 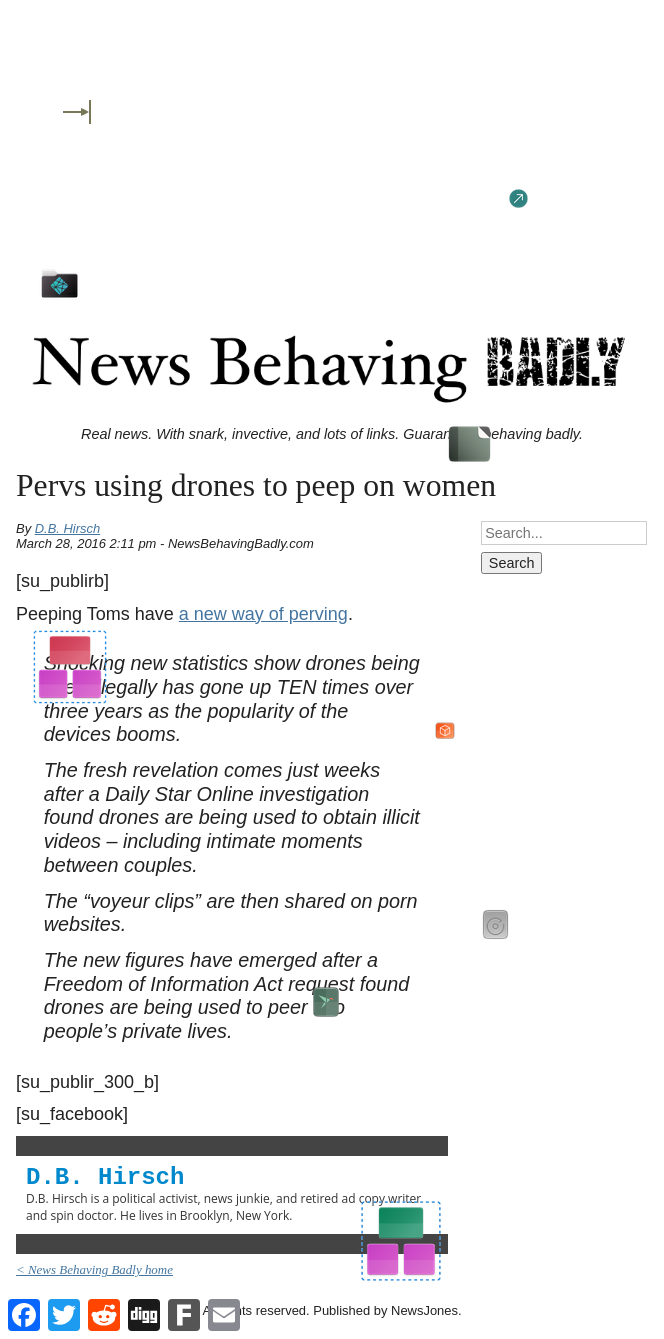 What do you see at coordinates (469, 442) in the screenshot?
I see `change desktop wallpaper` at bounding box center [469, 442].